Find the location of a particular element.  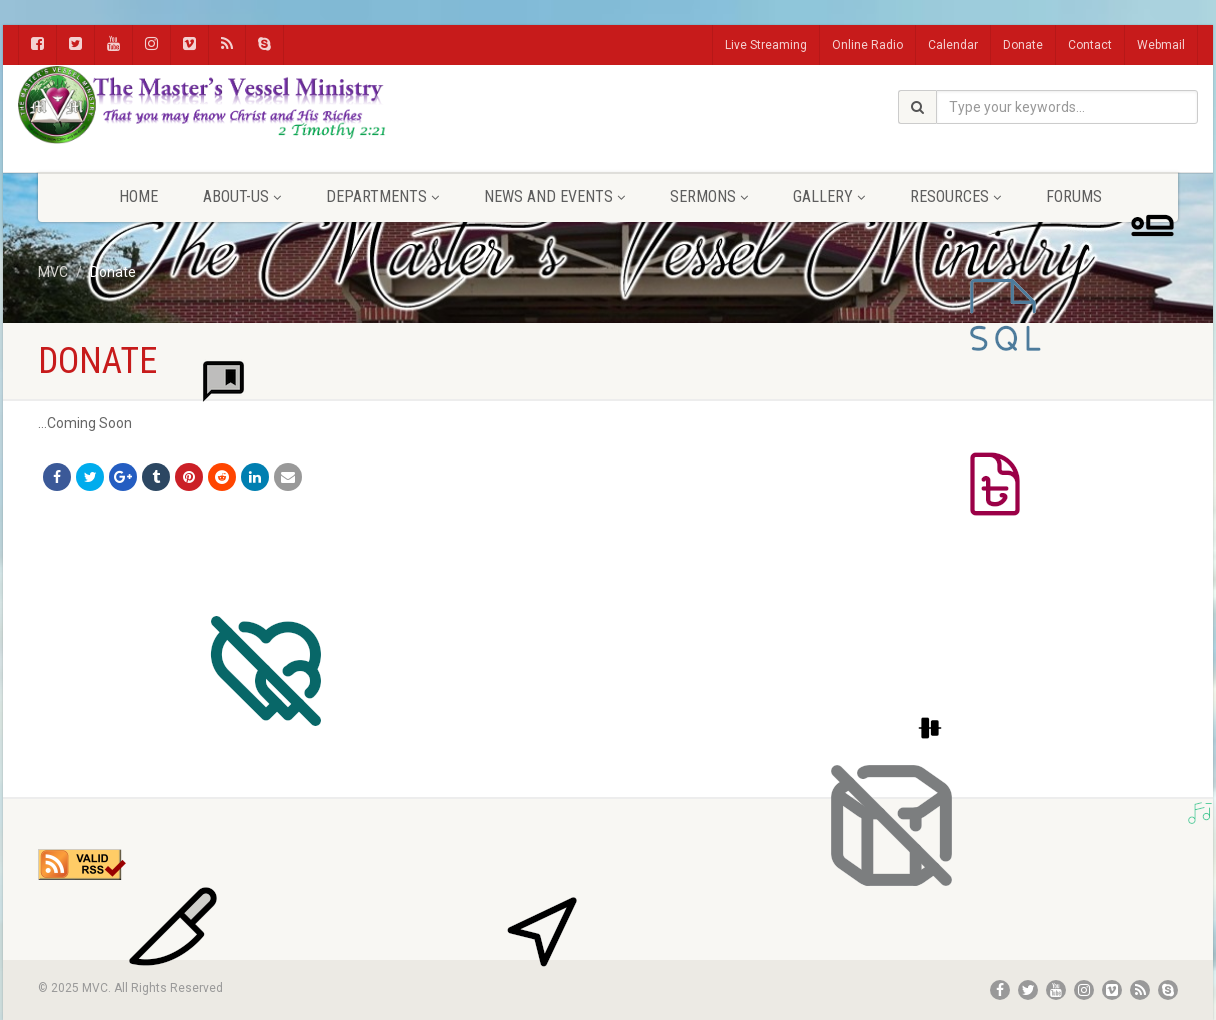

kitchen or cooking tools category is located at coordinates (173, 928).